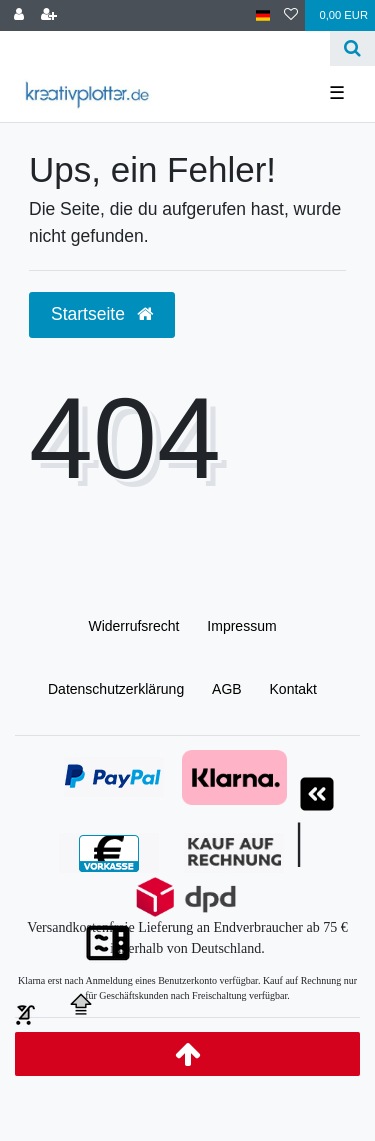 This screenshot has height=1141, width=375. I want to click on access microwave controls or settings, so click(108, 943).